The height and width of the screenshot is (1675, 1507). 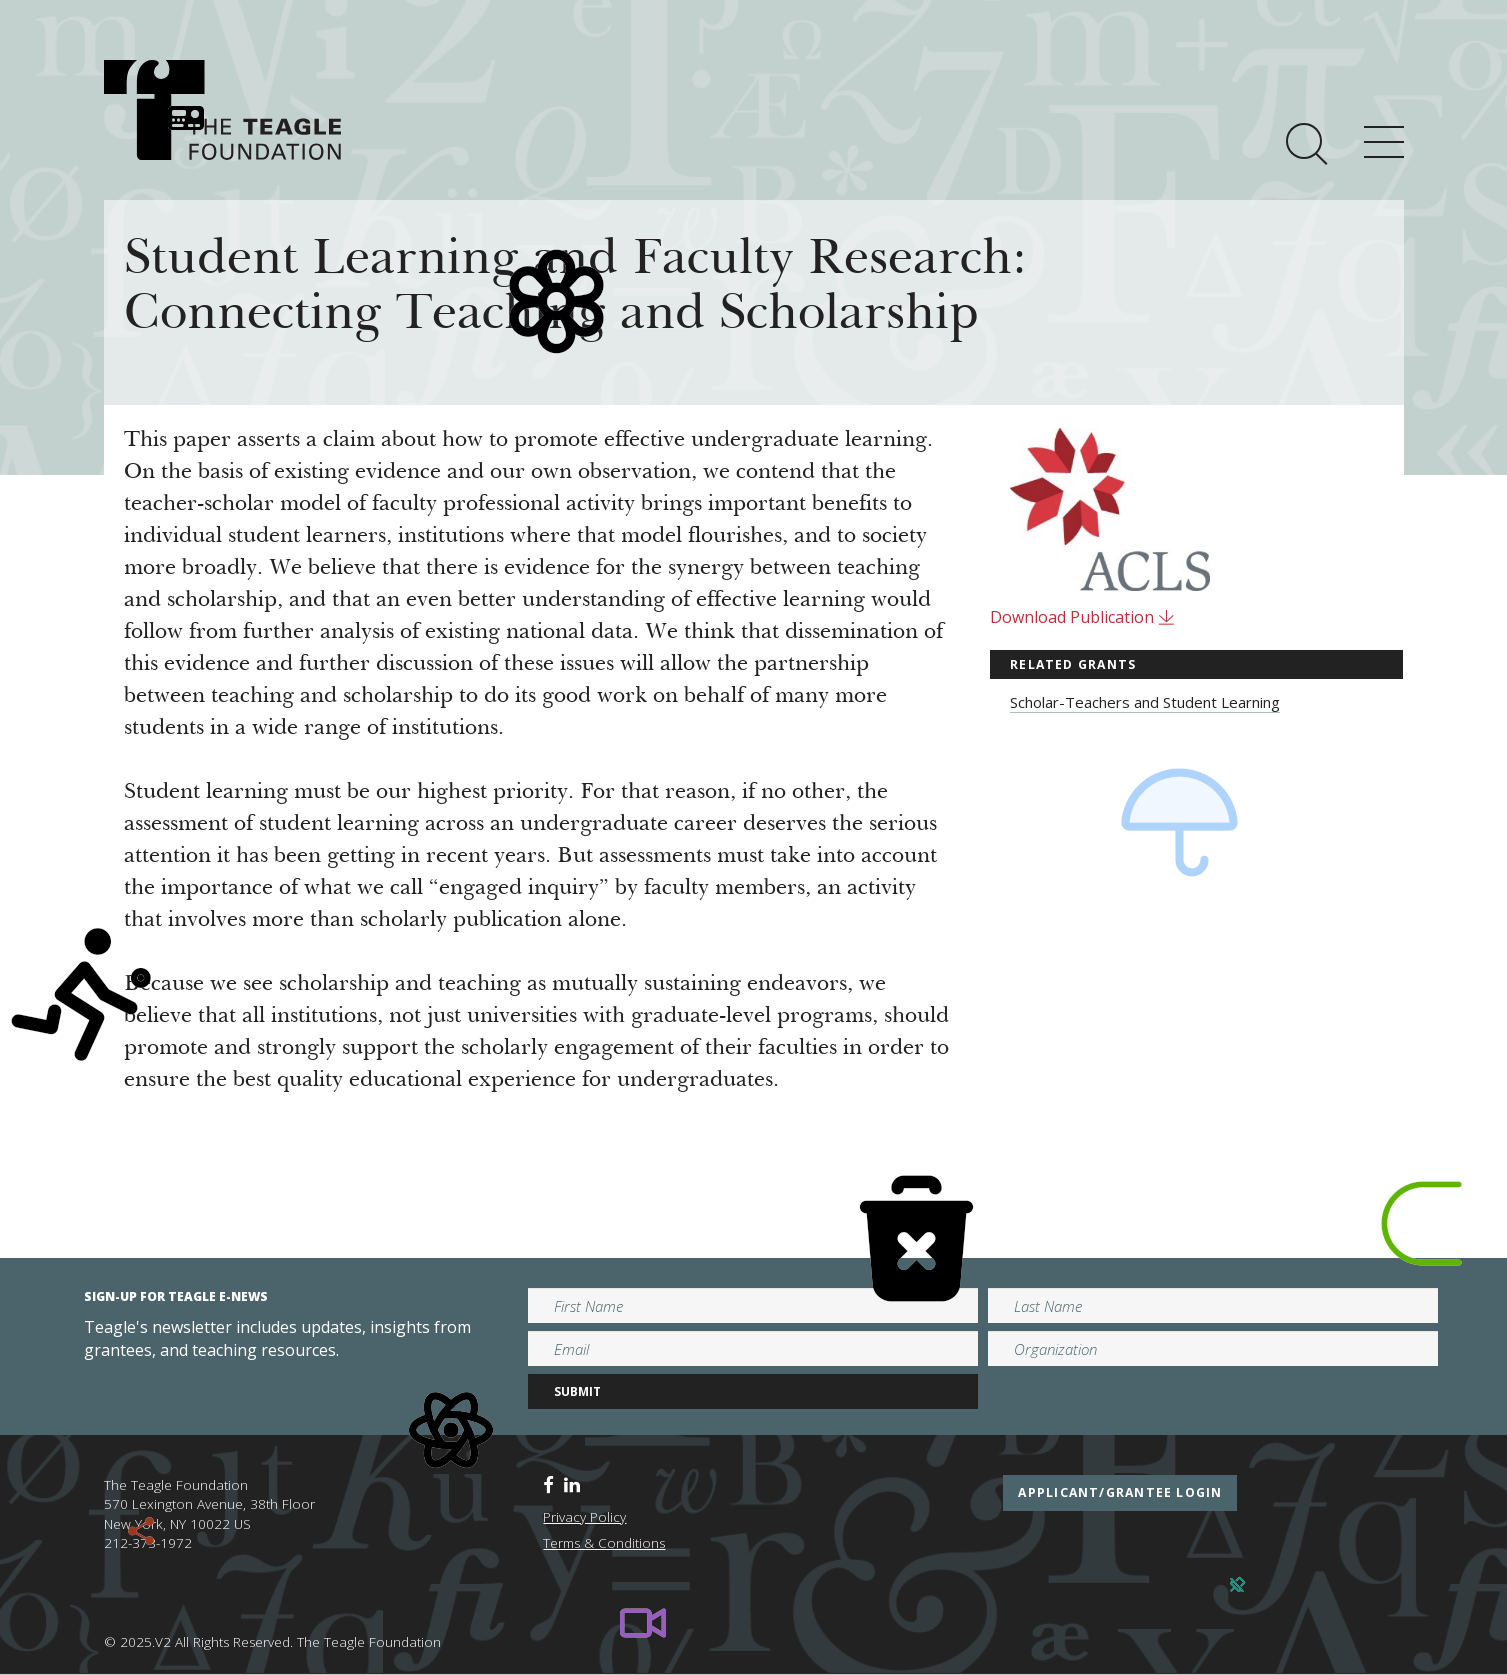 I want to click on view digital tachograph or driving recorder data, so click(x=186, y=118).